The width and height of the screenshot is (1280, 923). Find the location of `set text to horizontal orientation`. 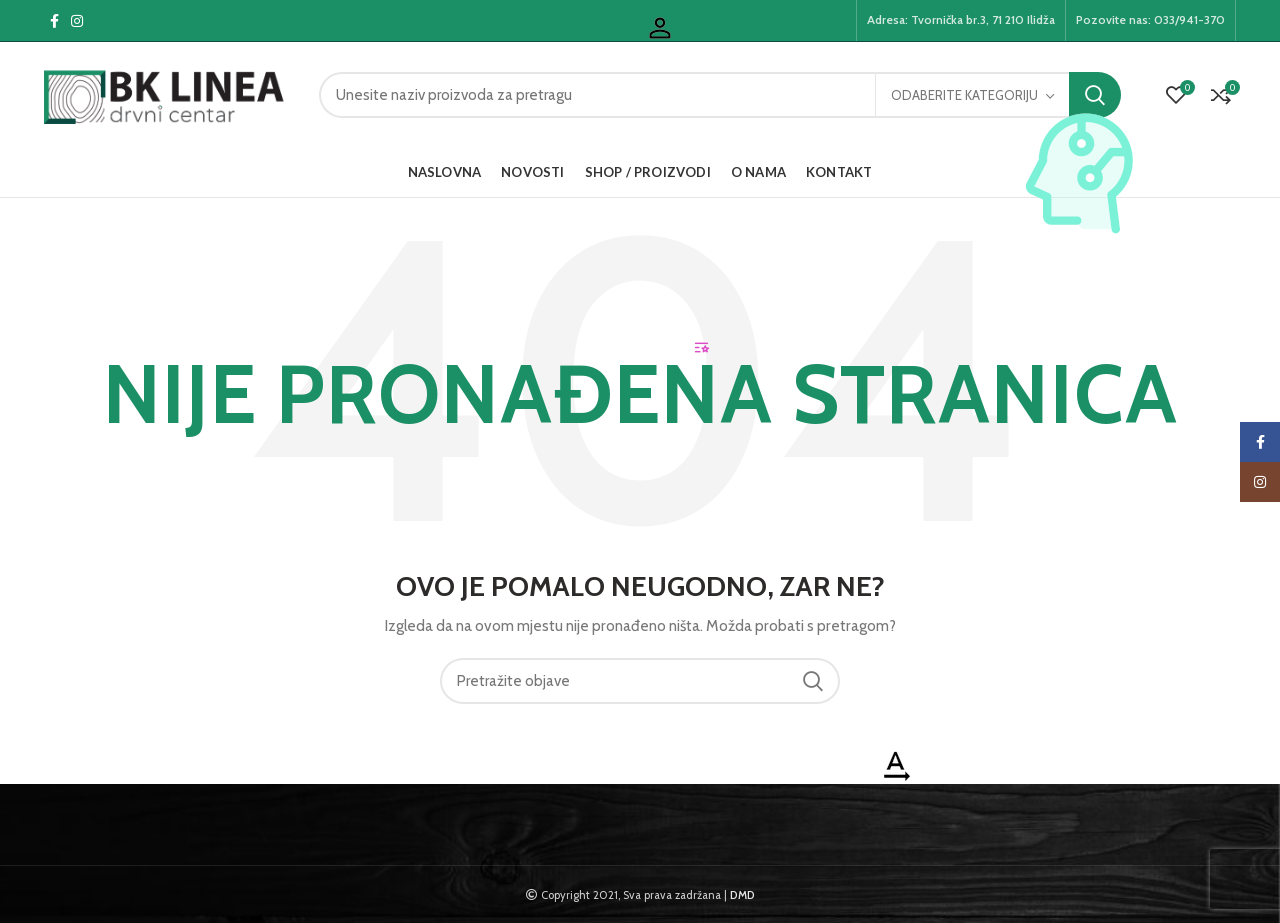

set text to horizontal orientation is located at coordinates (895, 766).